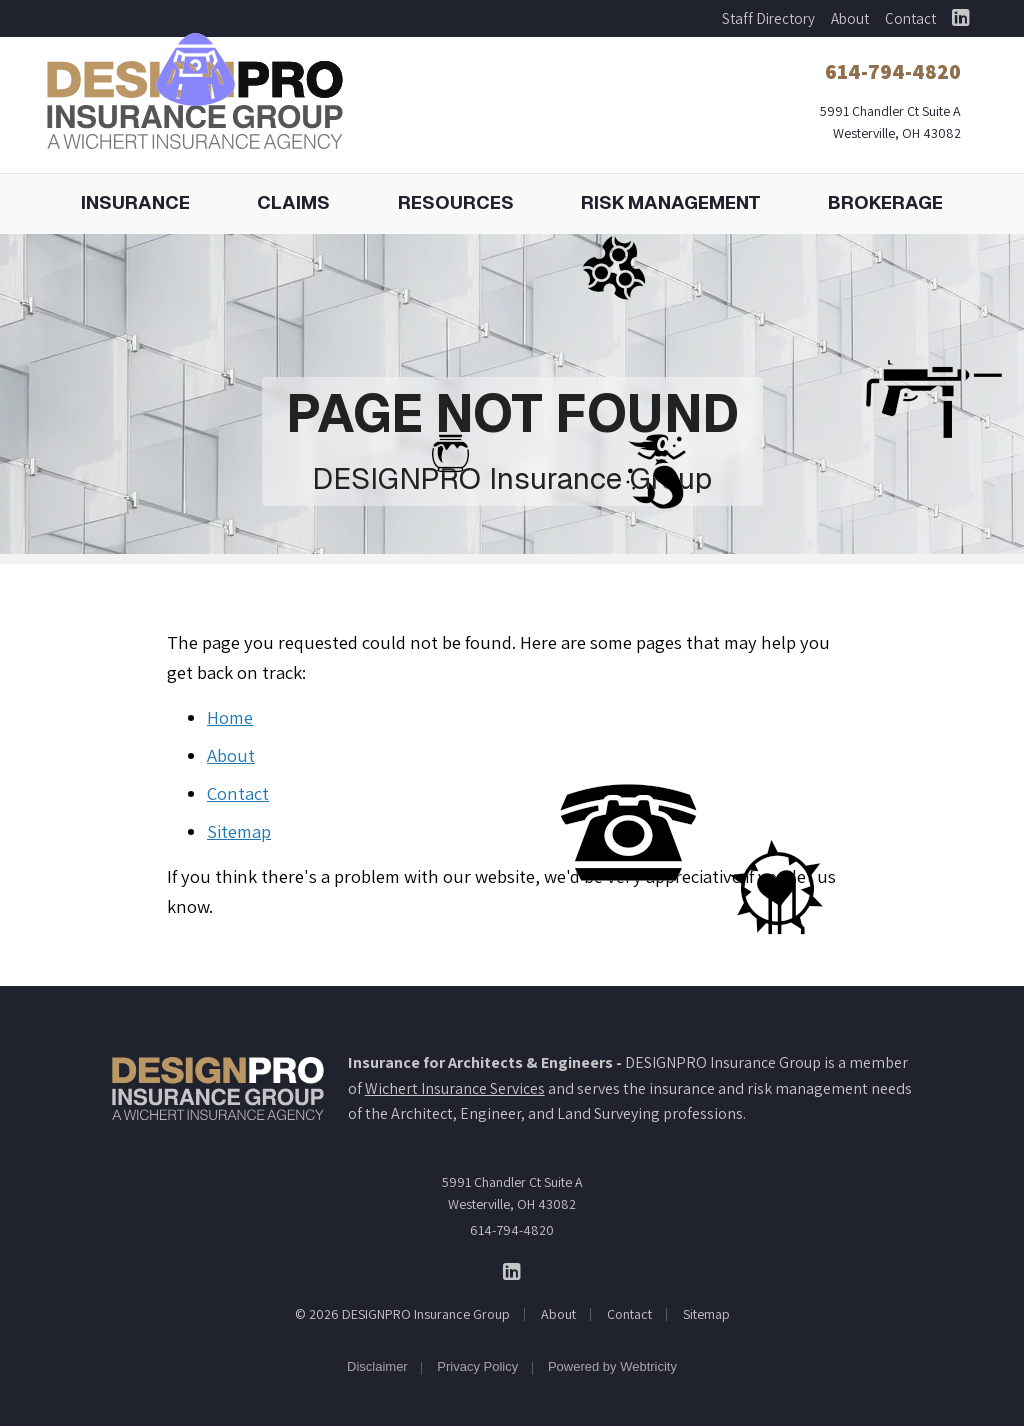 The image size is (1024, 1426). What do you see at coordinates (450, 453) in the screenshot?
I see `view inventory or storage container` at bounding box center [450, 453].